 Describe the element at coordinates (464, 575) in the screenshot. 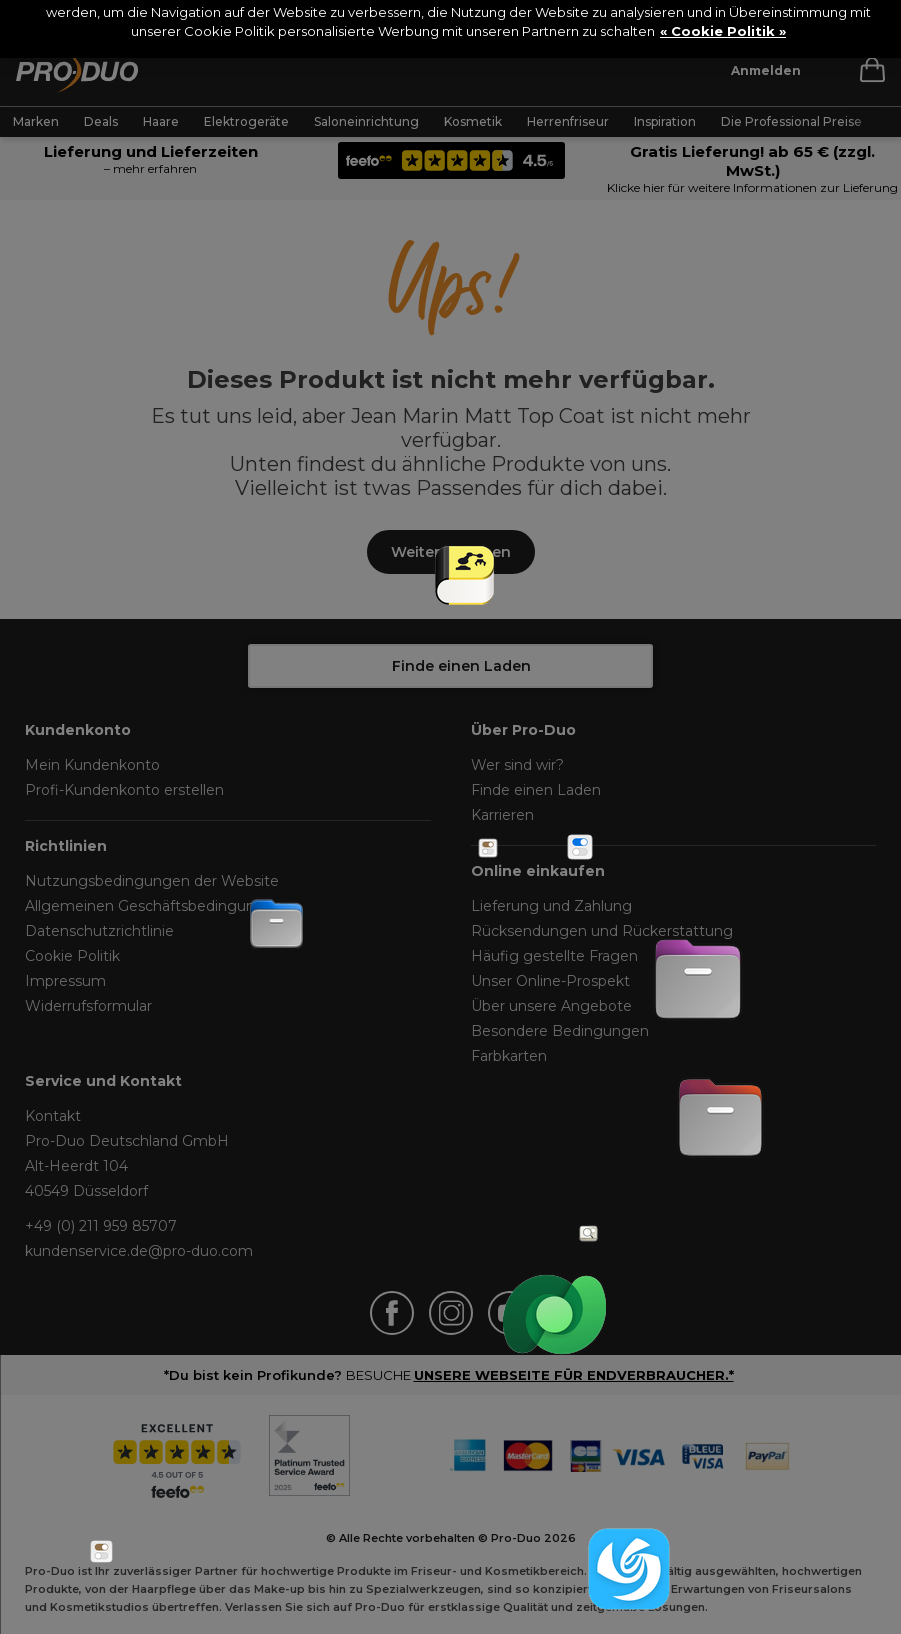

I see `open the manuals app` at that location.